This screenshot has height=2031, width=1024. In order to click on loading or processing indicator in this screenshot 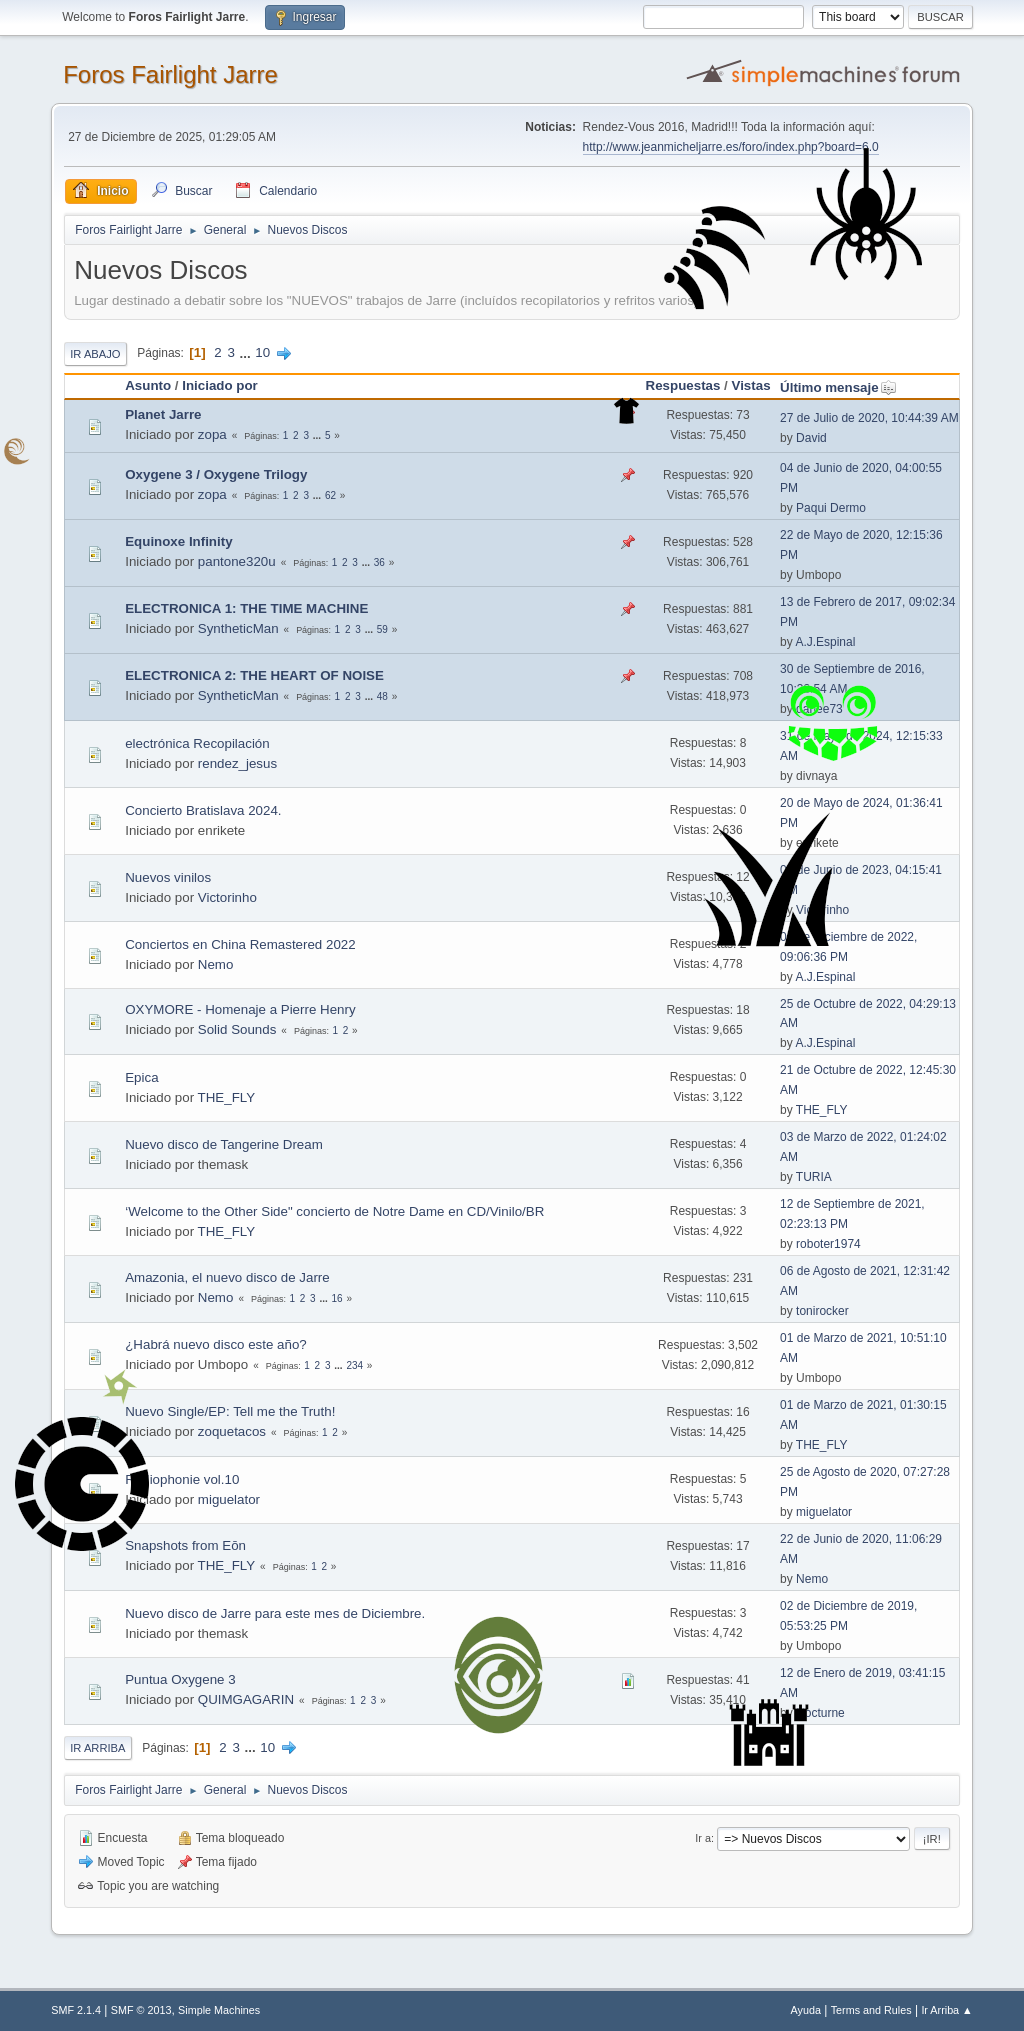, I will do `click(82, 1484)`.